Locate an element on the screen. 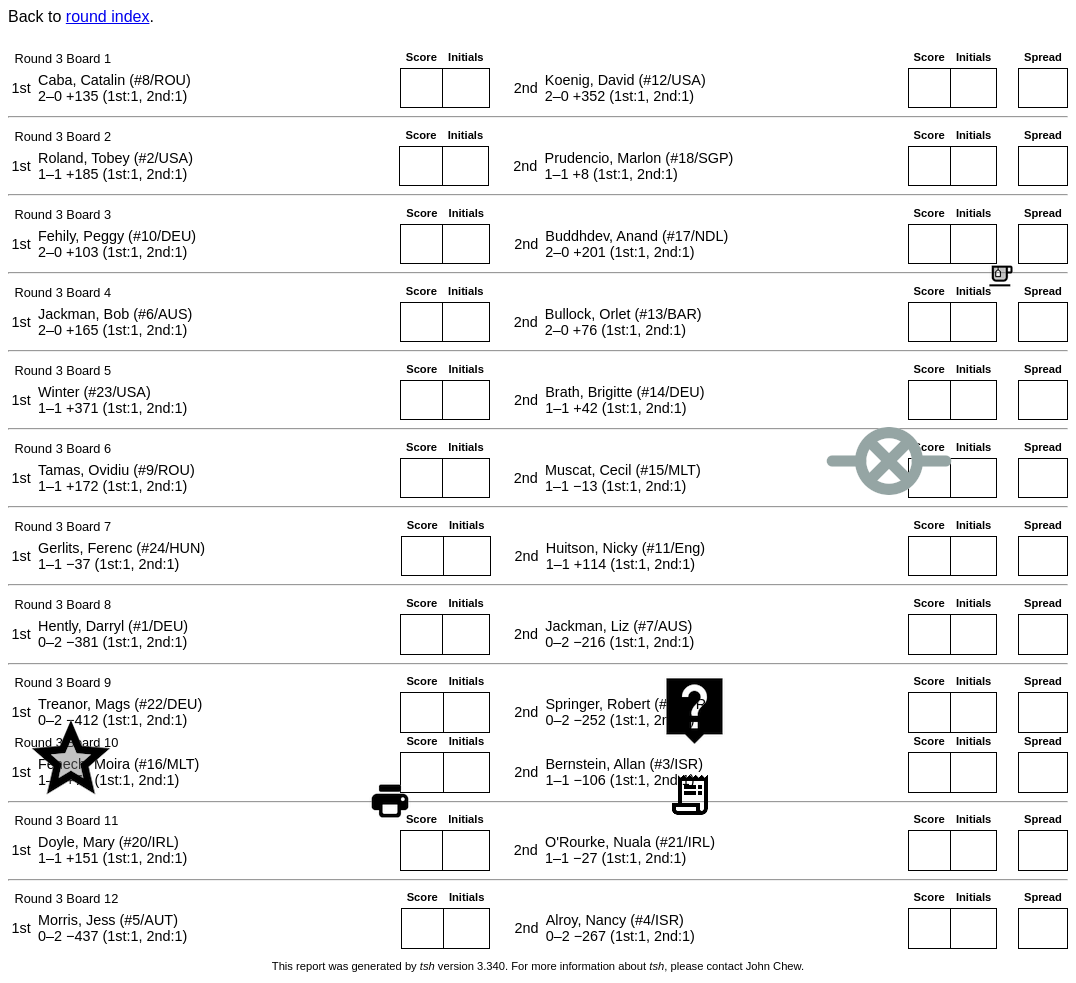  access live help or support chat is located at coordinates (694, 709).